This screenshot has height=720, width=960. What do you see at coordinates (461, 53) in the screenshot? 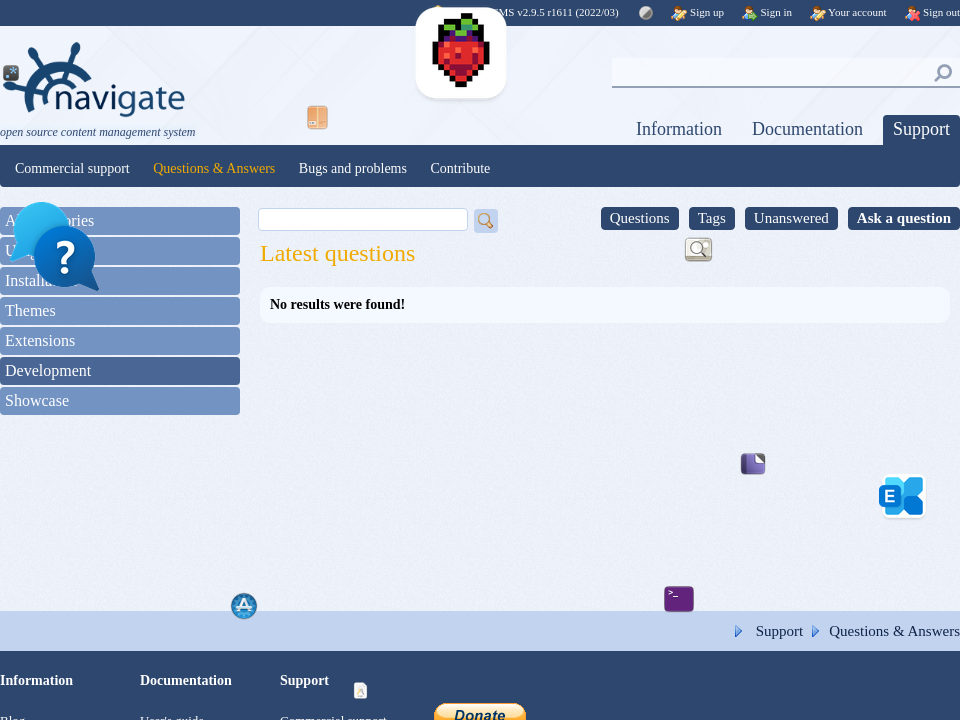
I see `open the Celeste app` at bounding box center [461, 53].